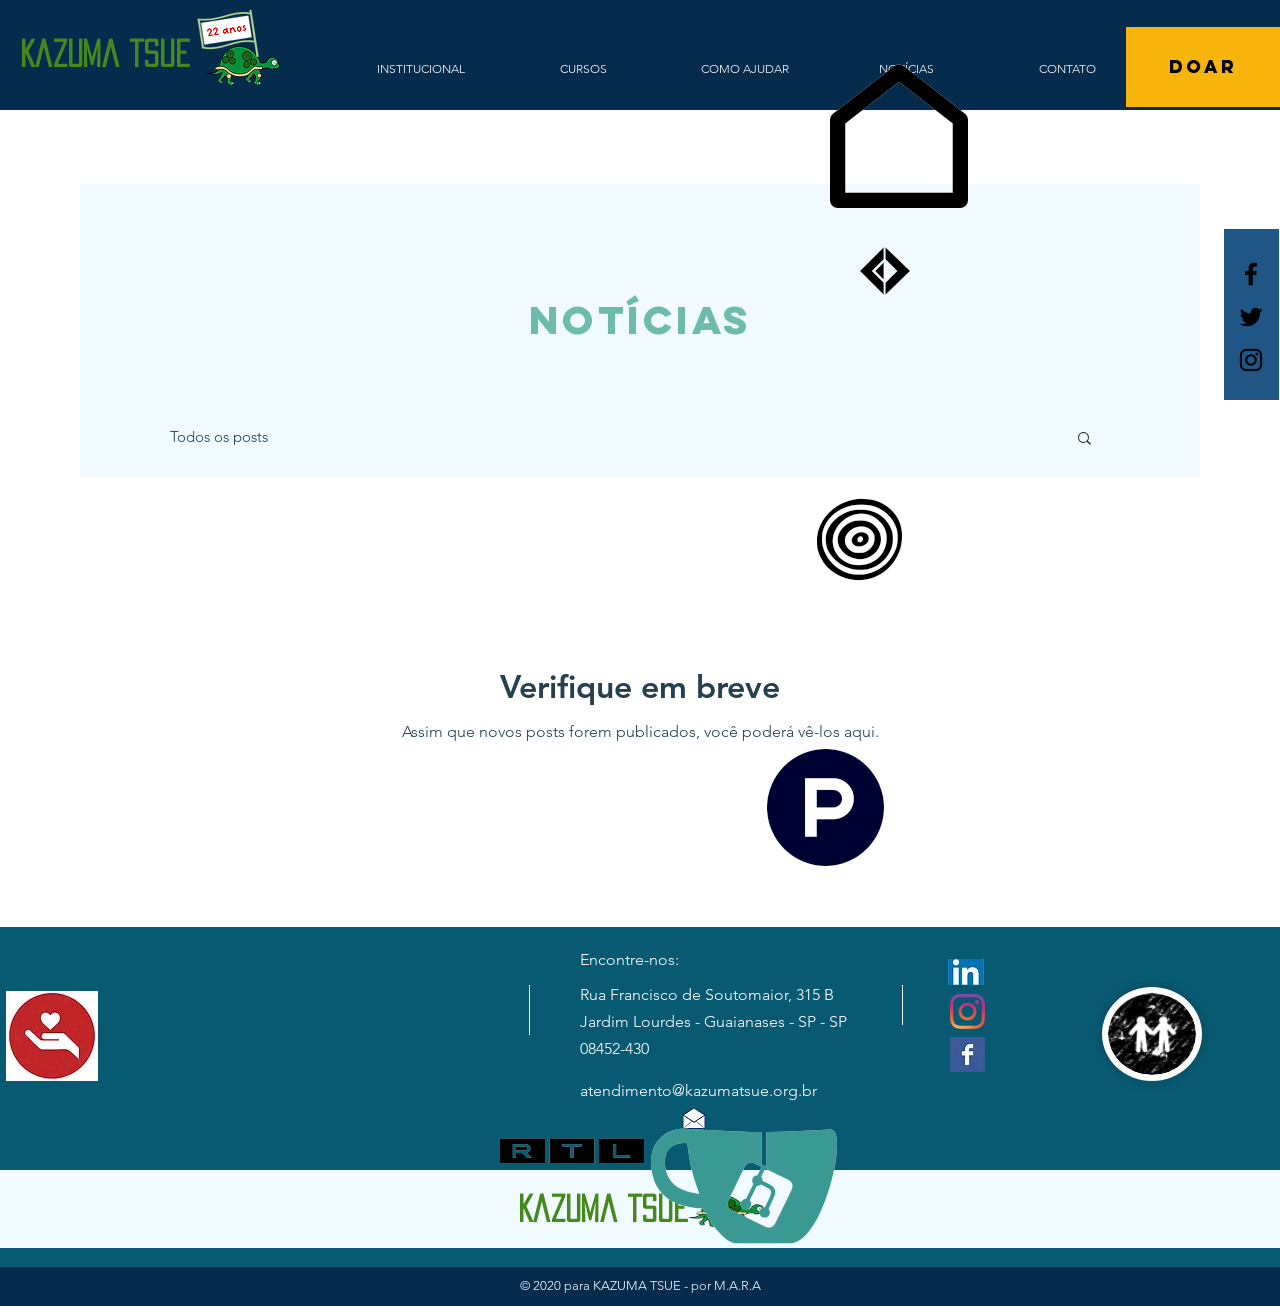 Image resolution: width=1280 pixels, height=1306 pixels. What do you see at coordinates (744, 1186) in the screenshot?
I see `open gitea git repository` at bounding box center [744, 1186].